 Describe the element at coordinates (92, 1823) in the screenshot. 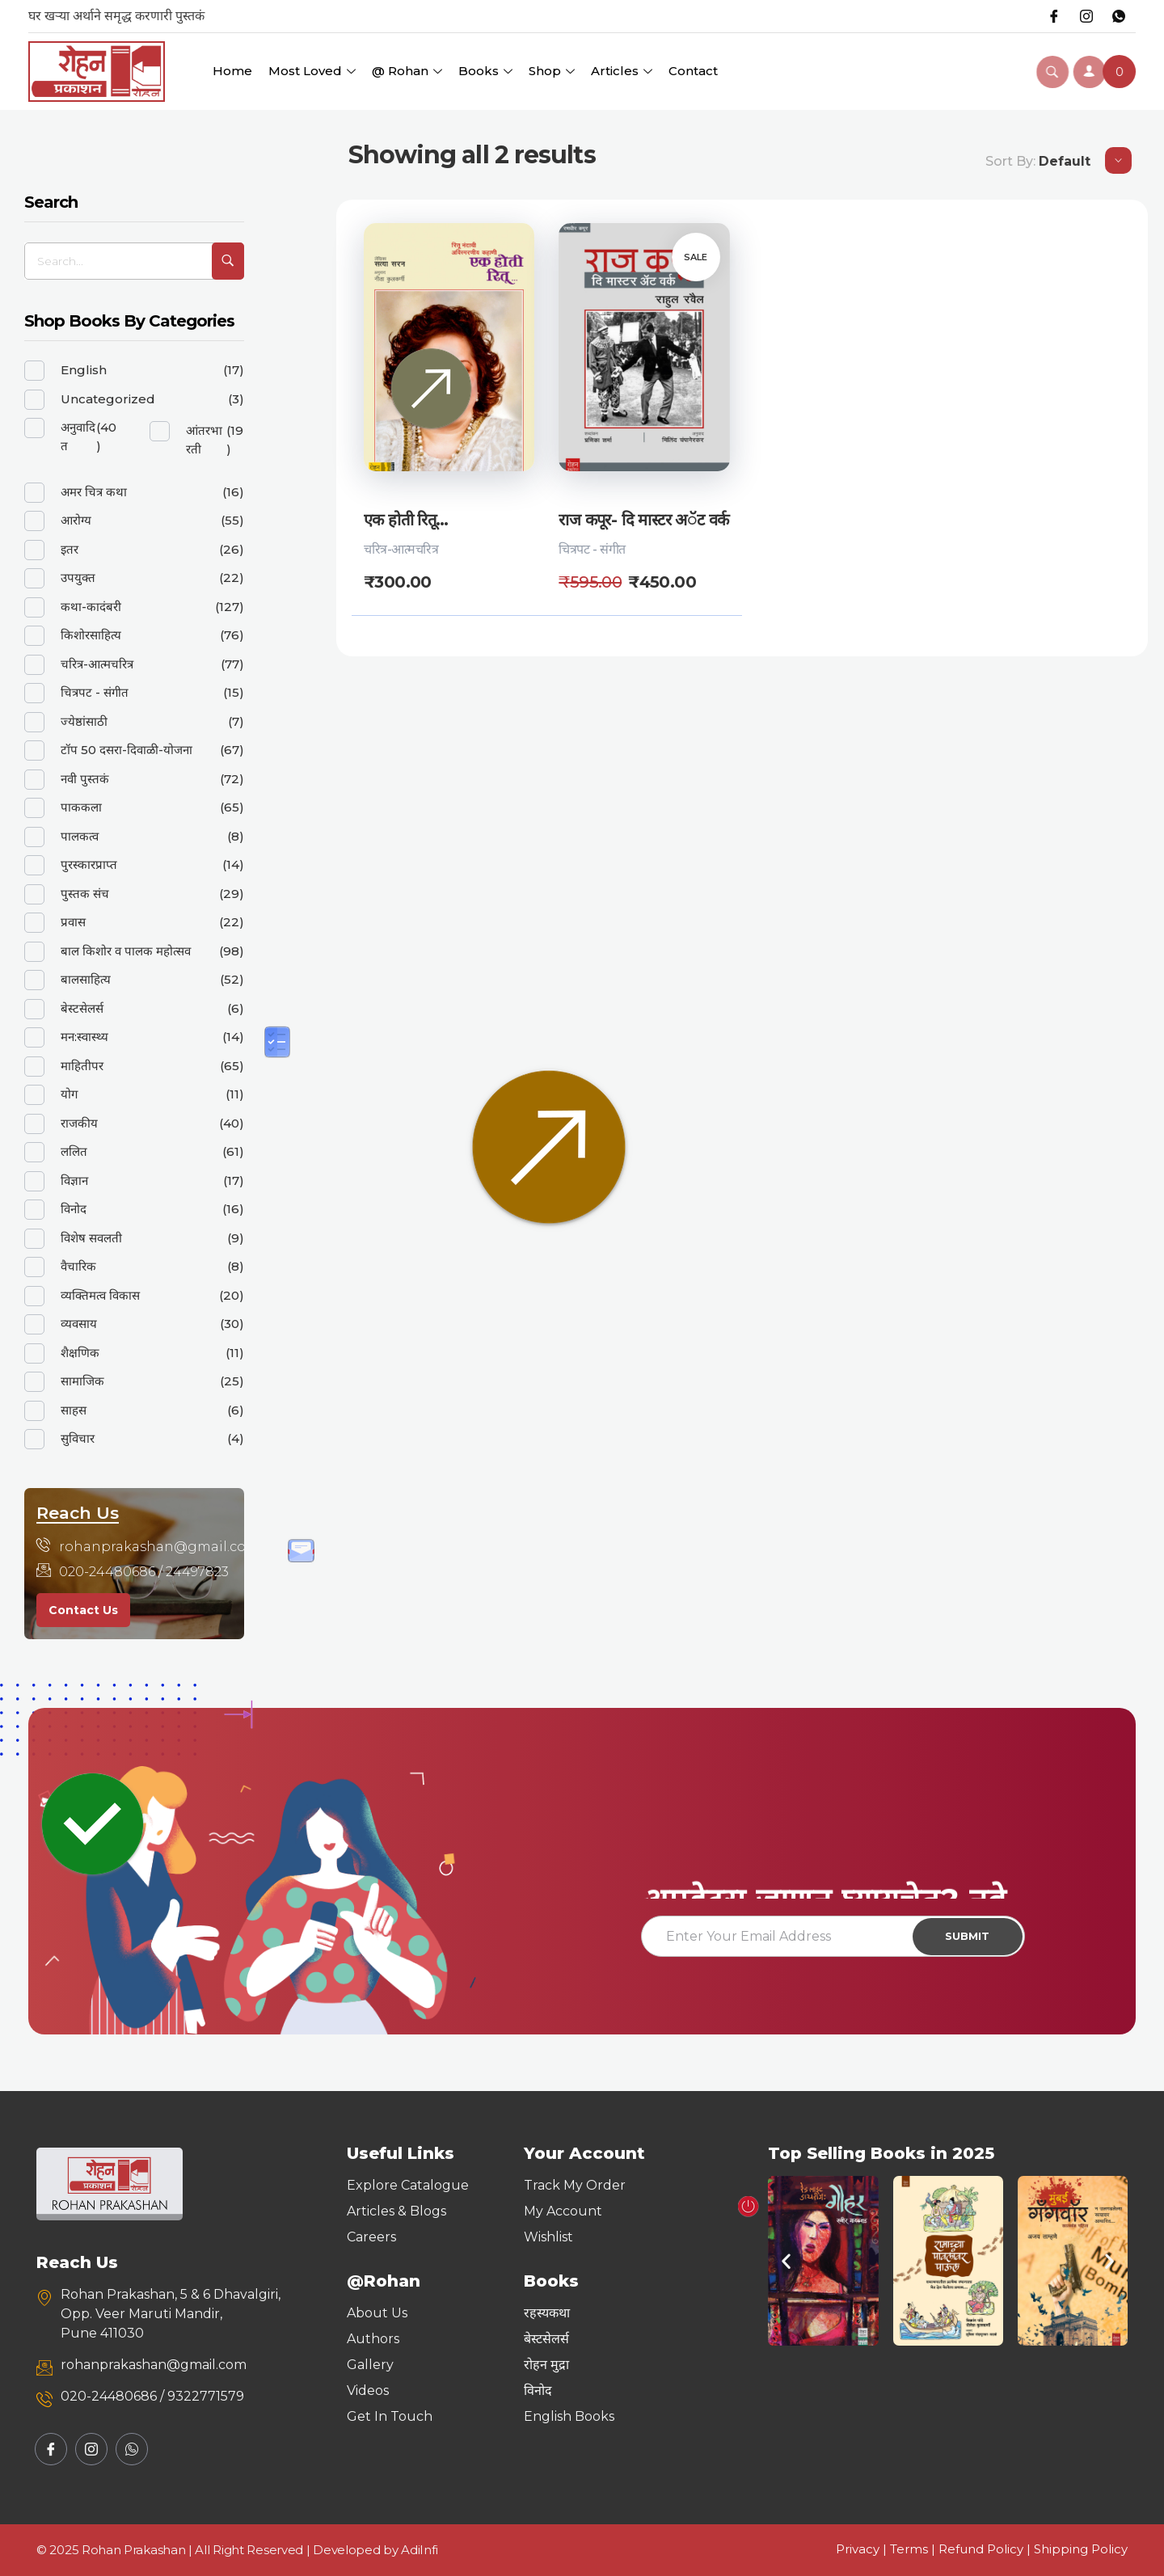

I see `confirm or apply changes in a dialog` at that location.